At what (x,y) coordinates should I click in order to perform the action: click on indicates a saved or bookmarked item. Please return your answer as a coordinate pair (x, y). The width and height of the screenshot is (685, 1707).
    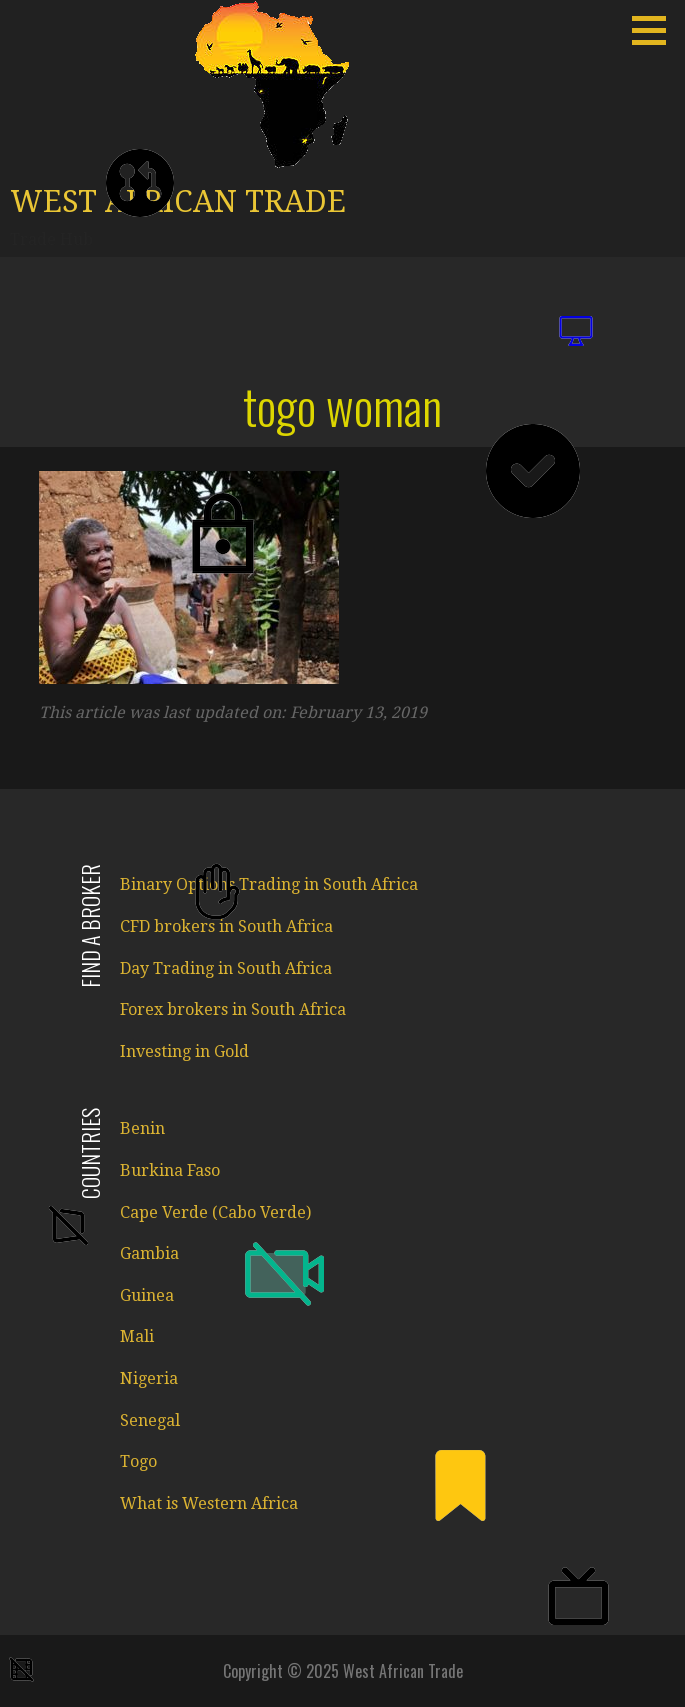
    Looking at the image, I should click on (460, 1485).